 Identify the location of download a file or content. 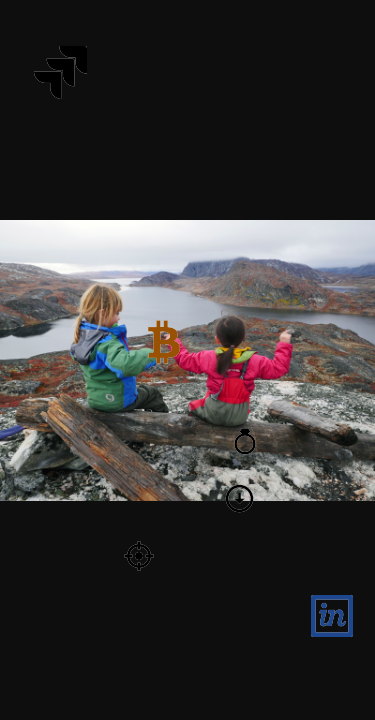
(239, 498).